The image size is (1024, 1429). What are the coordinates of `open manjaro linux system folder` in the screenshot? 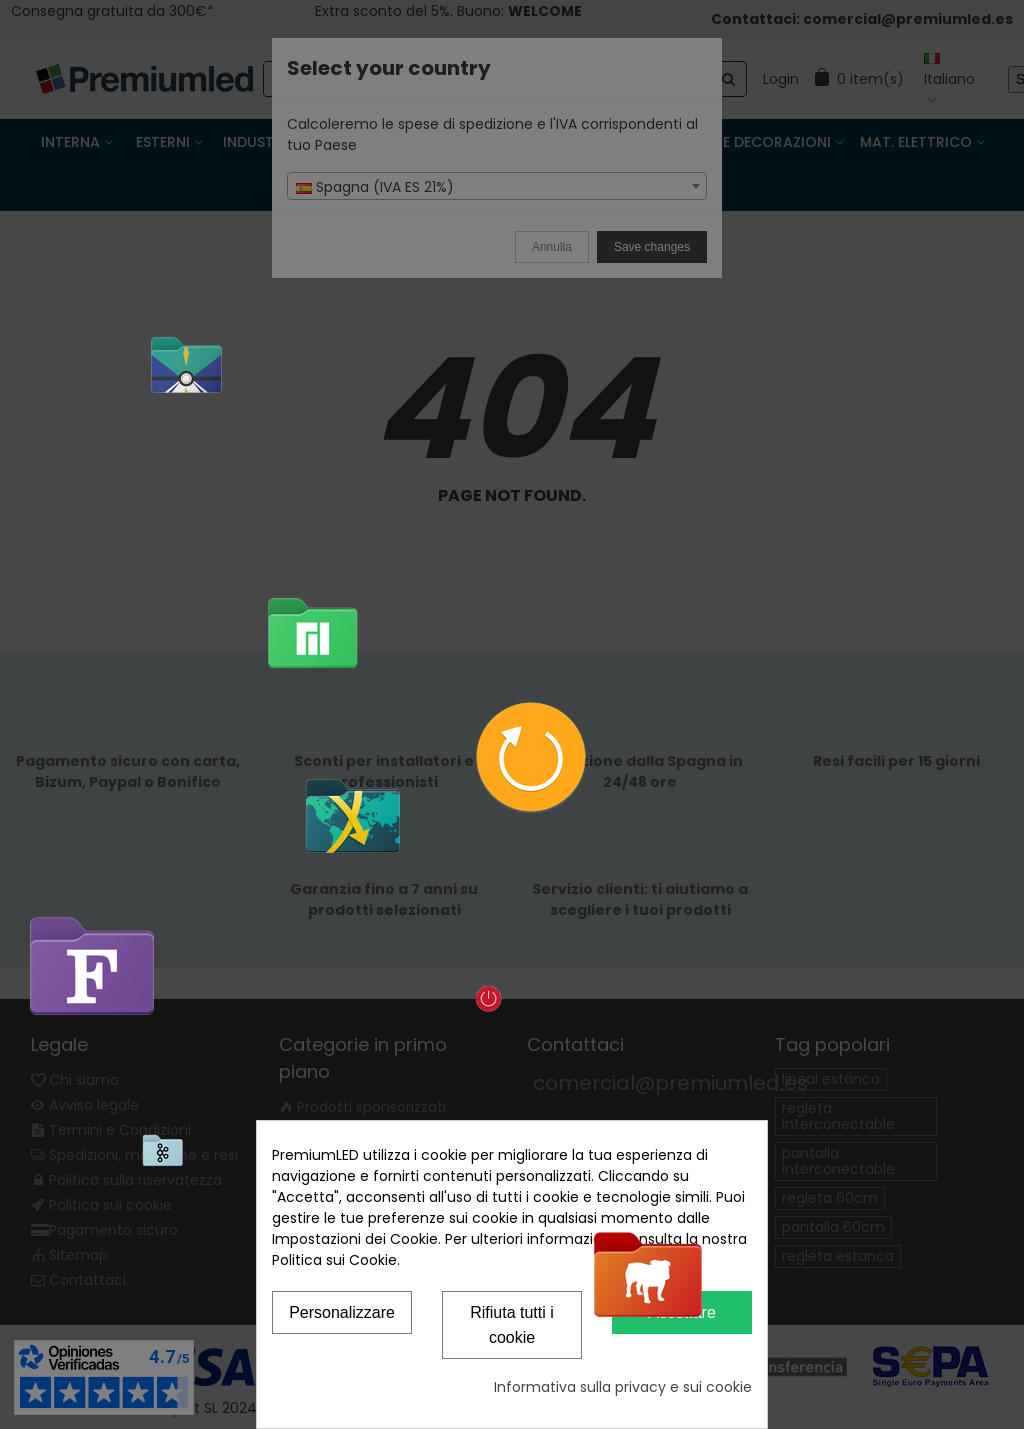 It's located at (312, 635).